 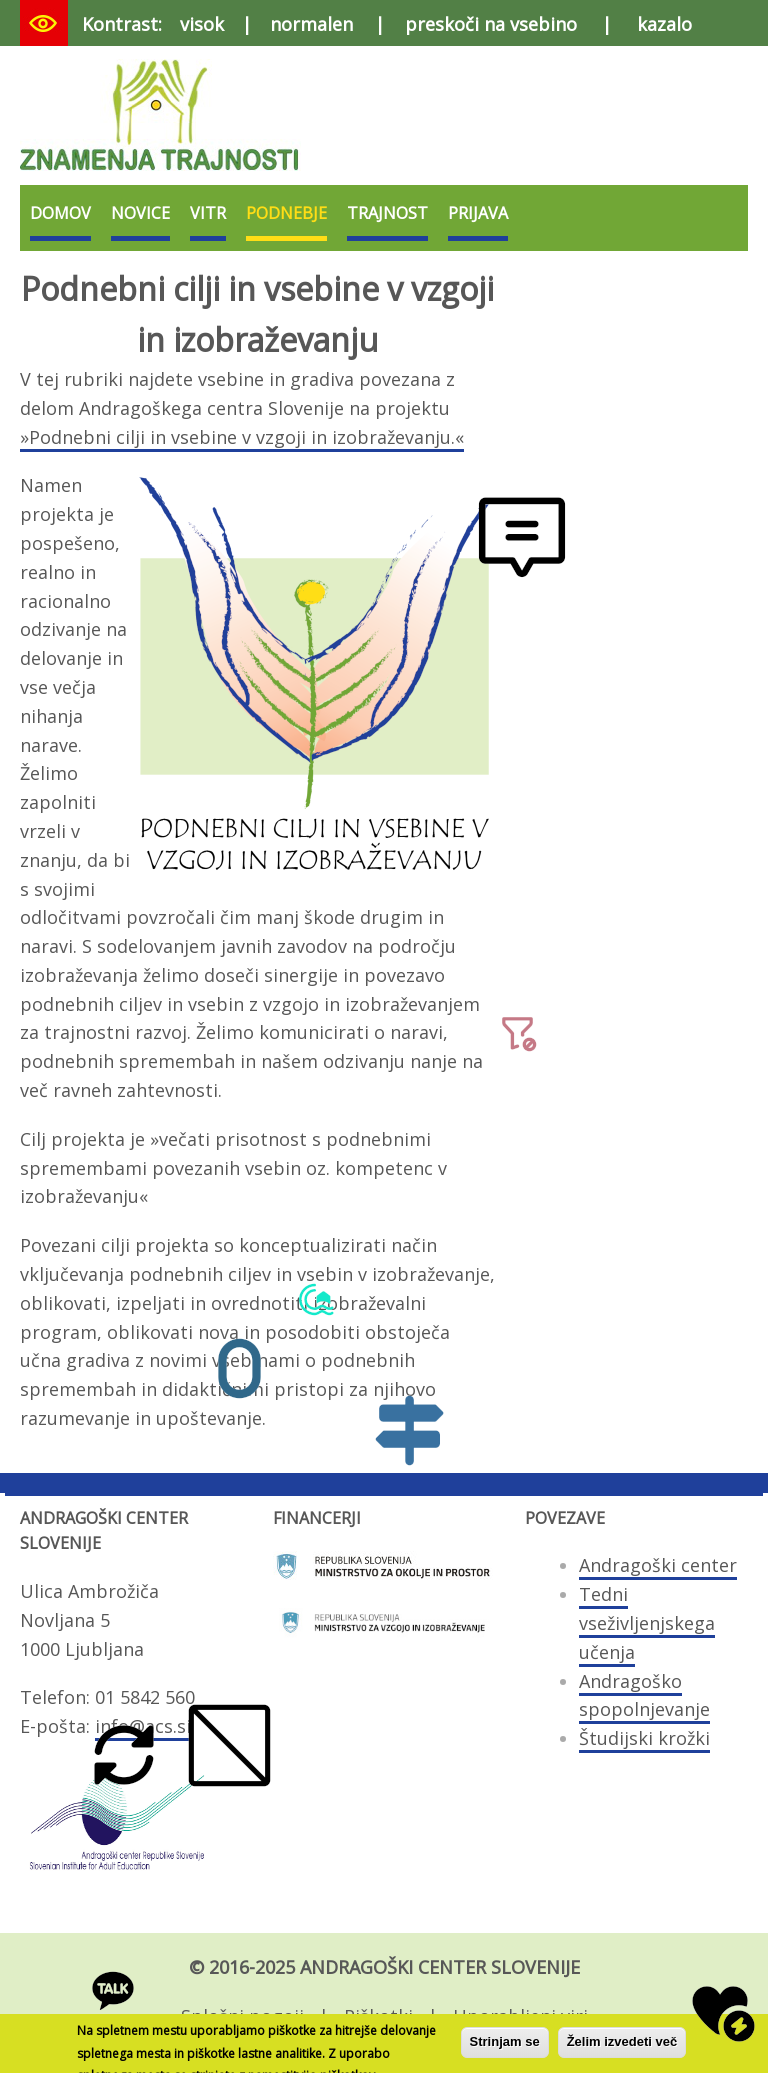 What do you see at coordinates (239, 1368) in the screenshot?
I see `indicates zero items or empty count` at bounding box center [239, 1368].